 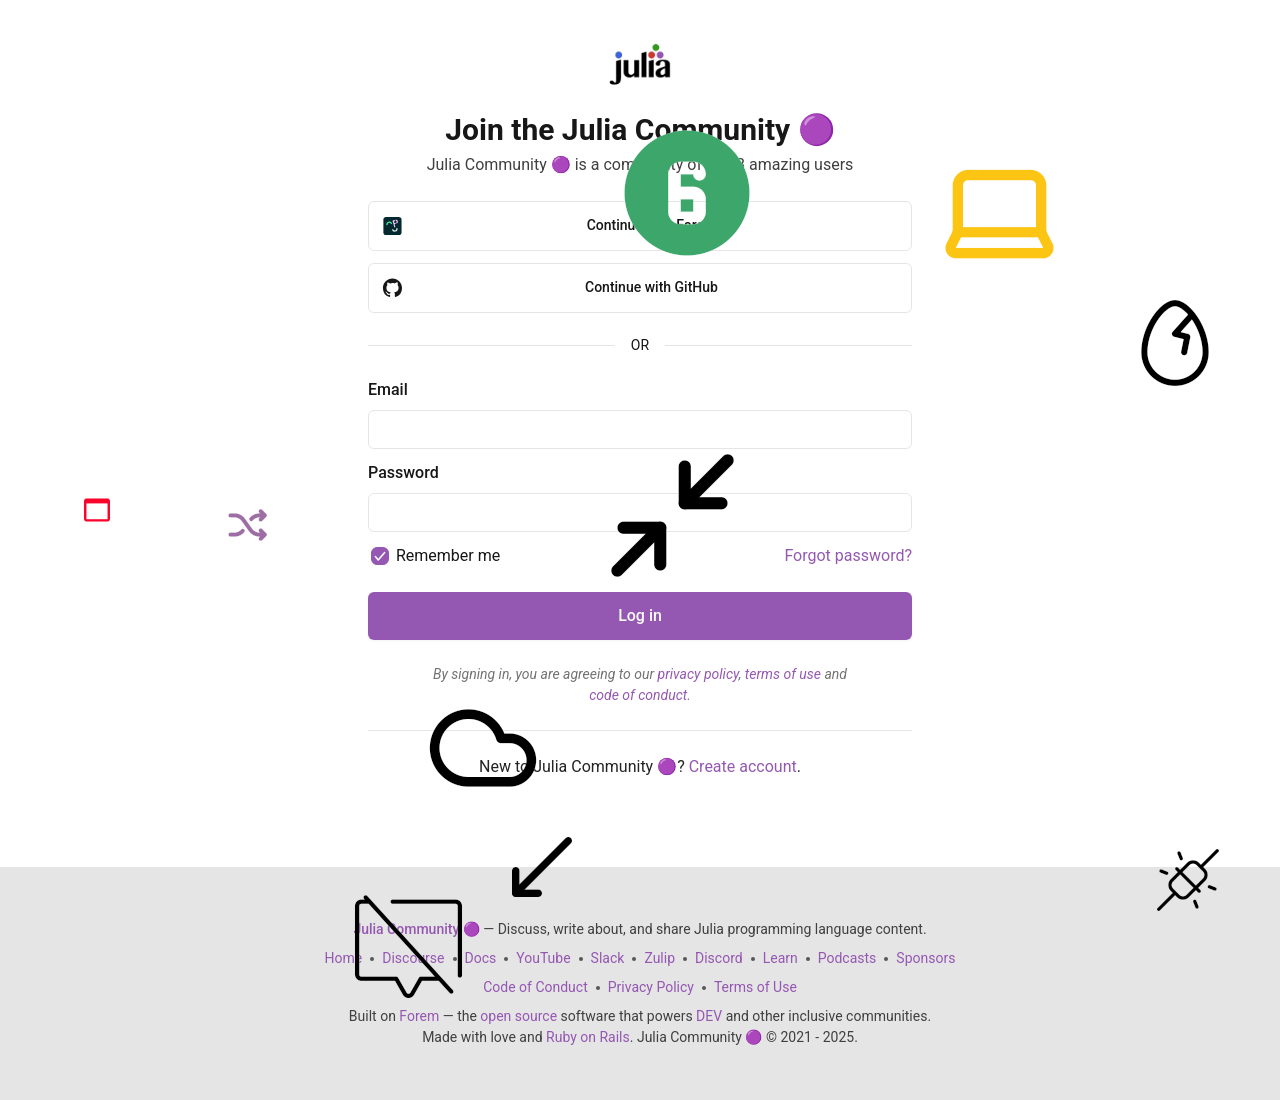 I want to click on indicates a cracked or broken item, so click(x=1175, y=343).